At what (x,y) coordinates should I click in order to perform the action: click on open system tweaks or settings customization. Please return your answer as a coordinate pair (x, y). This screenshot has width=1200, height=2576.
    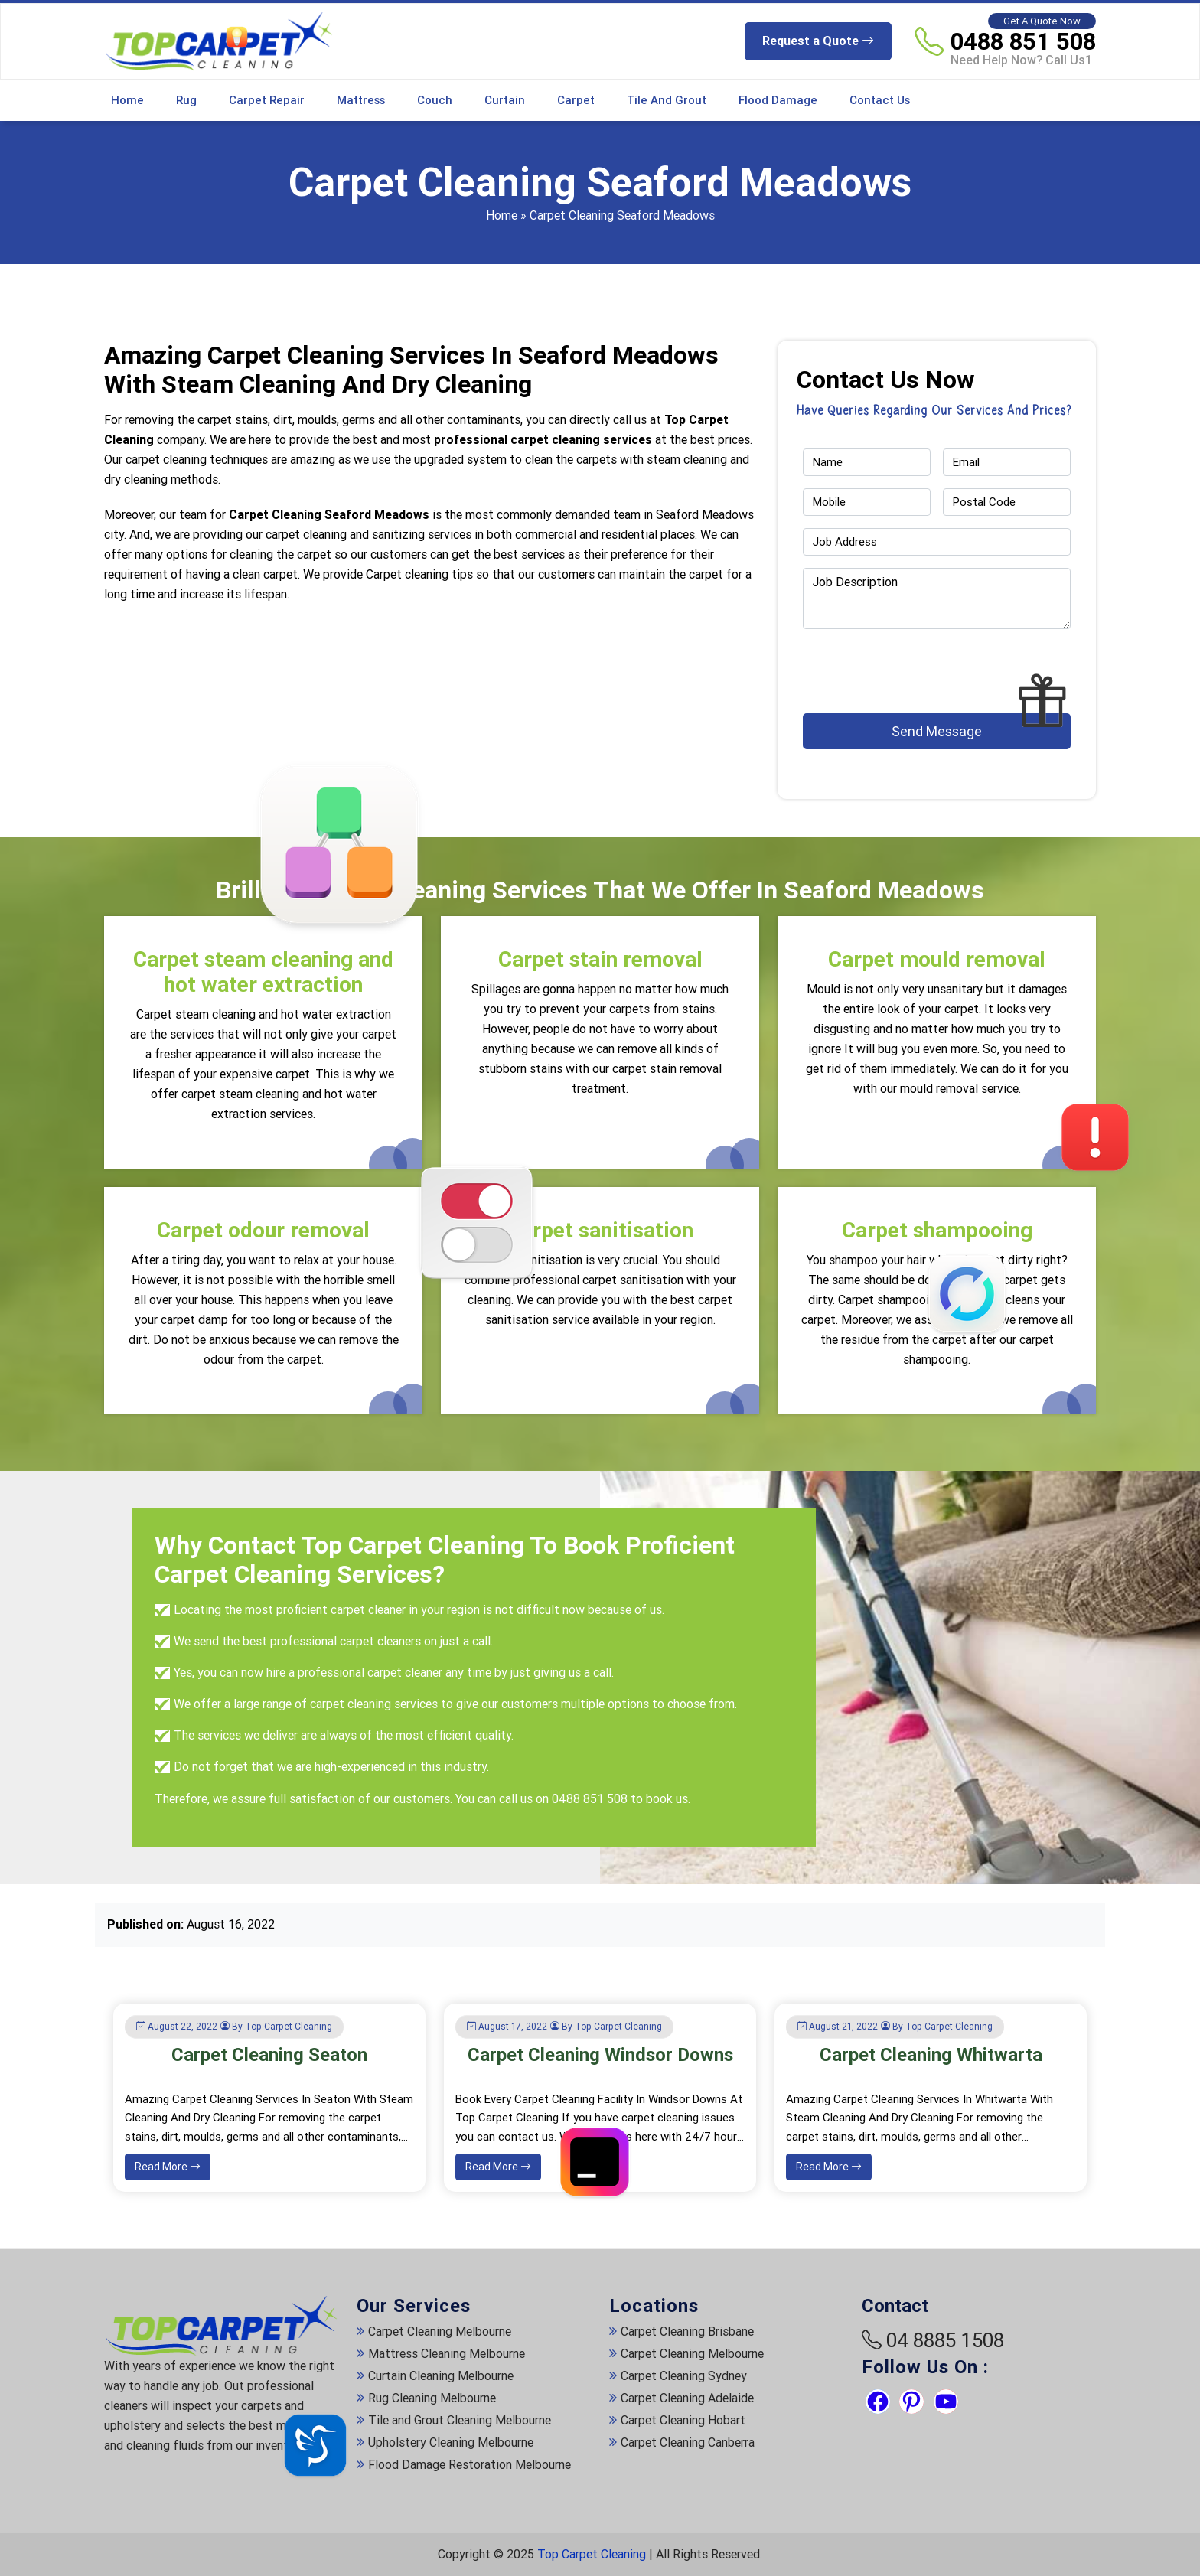
    Looking at the image, I should click on (477, 1223).